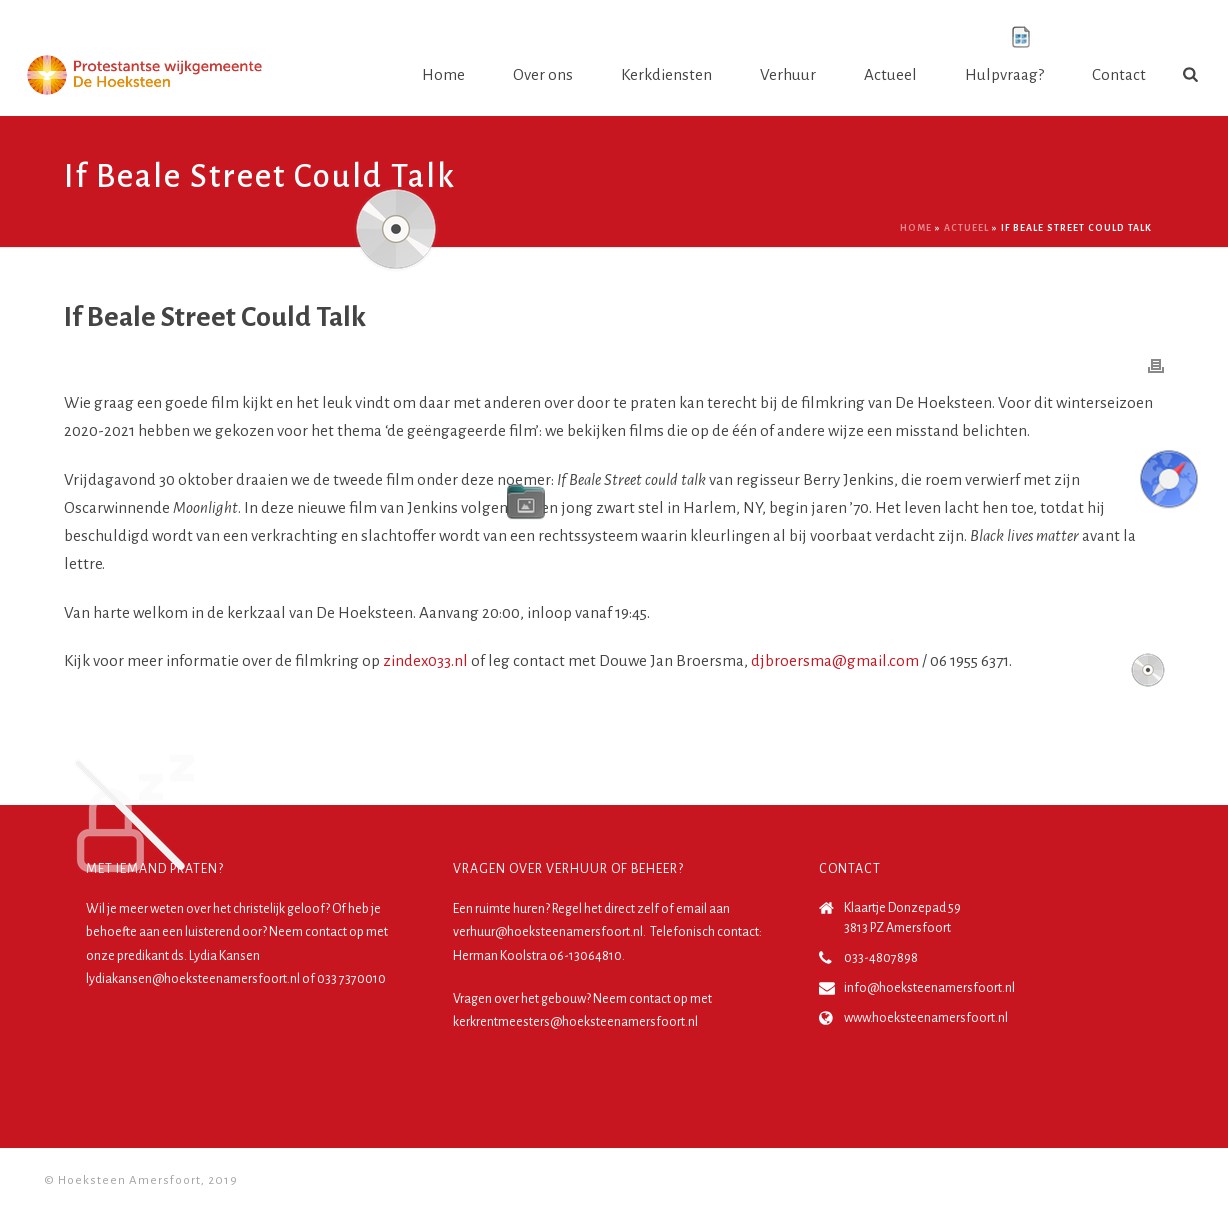 The image size is (1228, 1209). What do you see at coordinates (1169, 479) in the screenshot?
I see `open the epiphany web browser` at bounding box center [1169, 479].